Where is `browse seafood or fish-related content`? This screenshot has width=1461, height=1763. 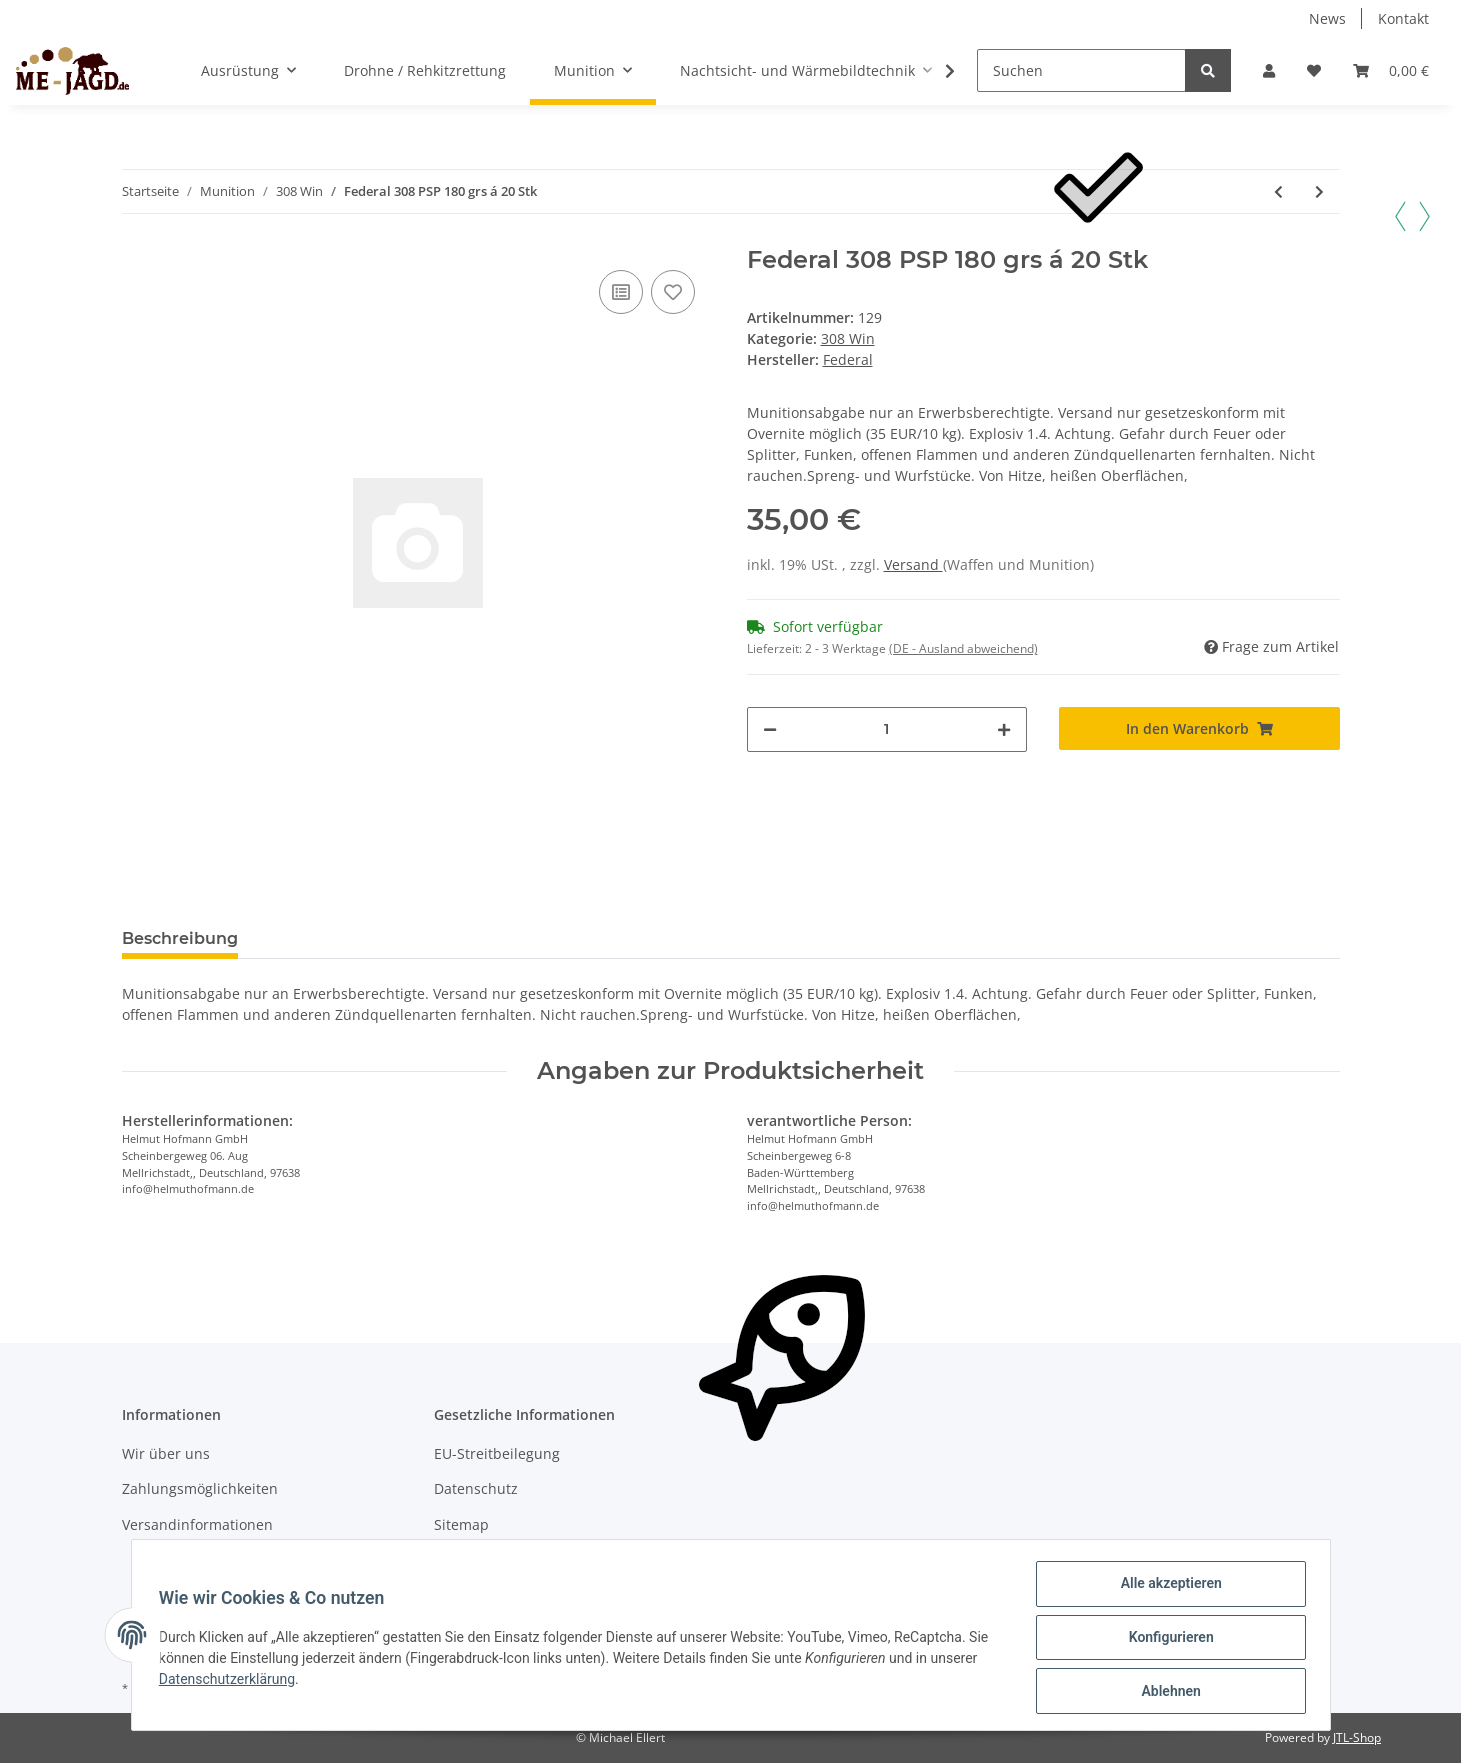
browse seafood or fish-related content is located at coordinates (789, 1351).